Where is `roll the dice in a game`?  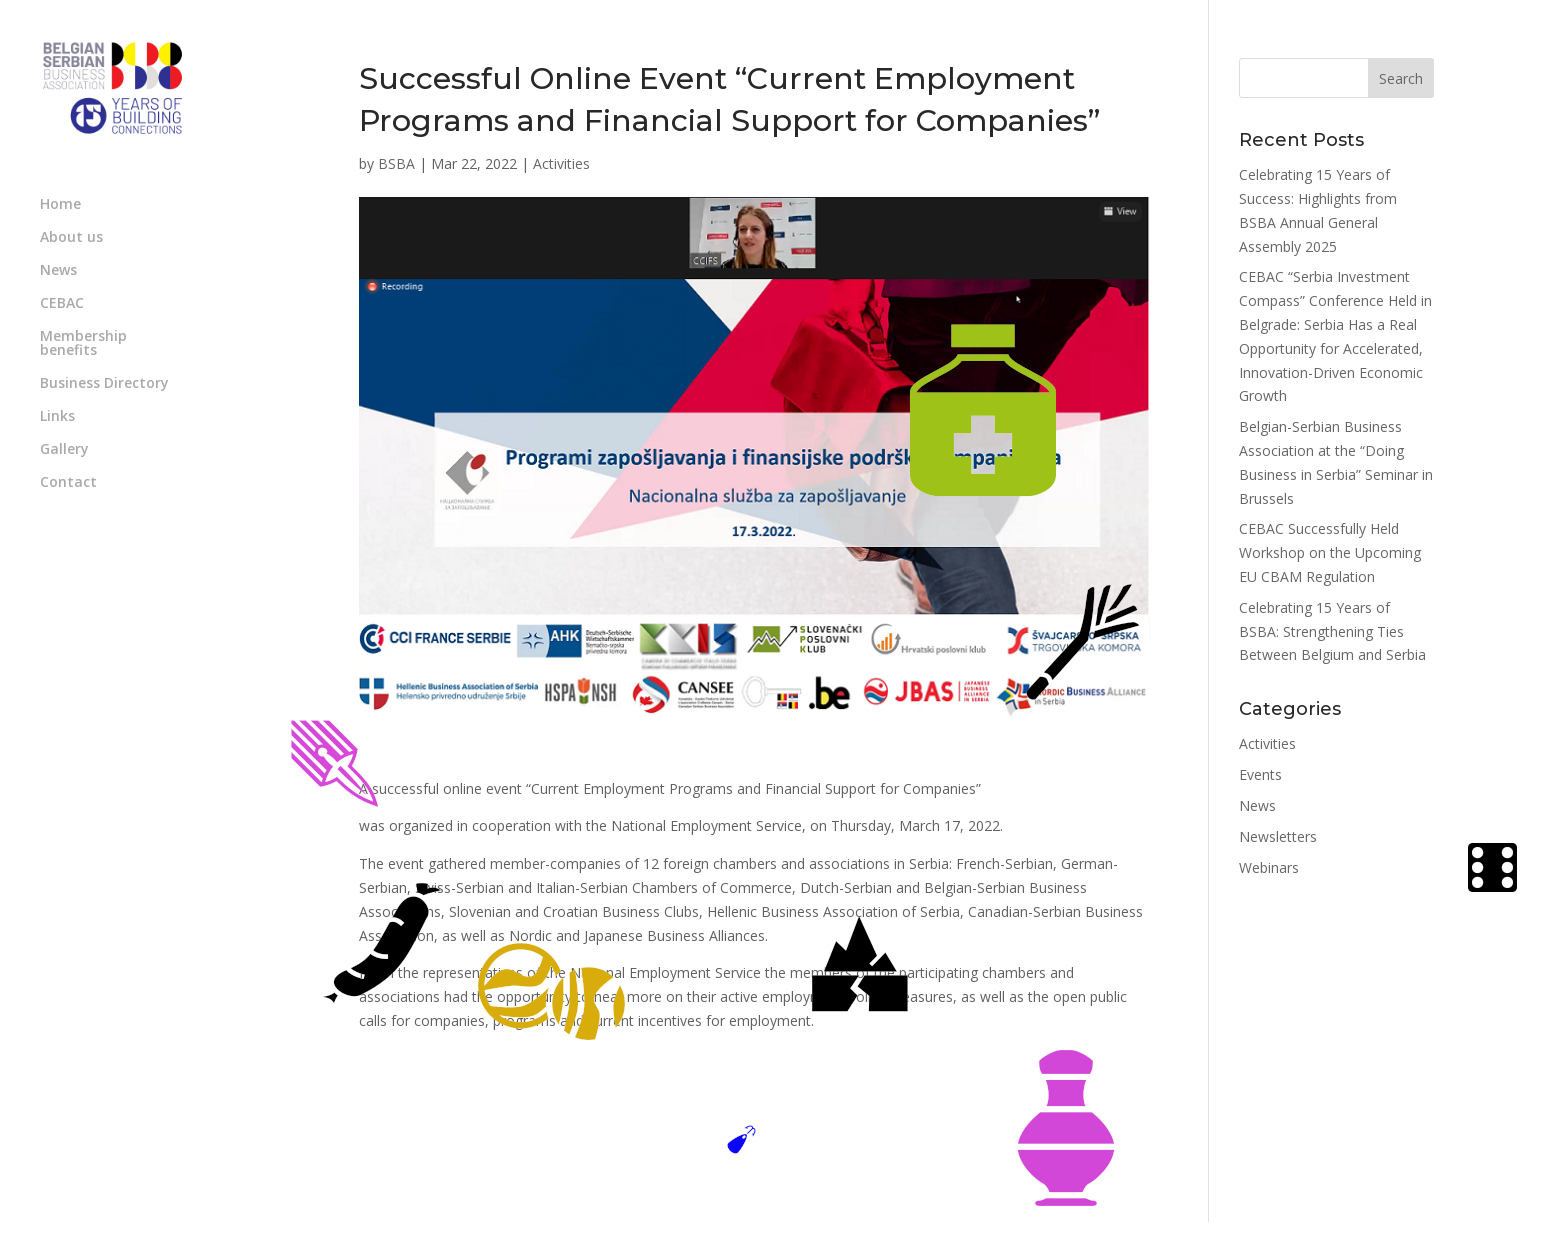 roll the dice in a game is located at coordinates (1492, 867).